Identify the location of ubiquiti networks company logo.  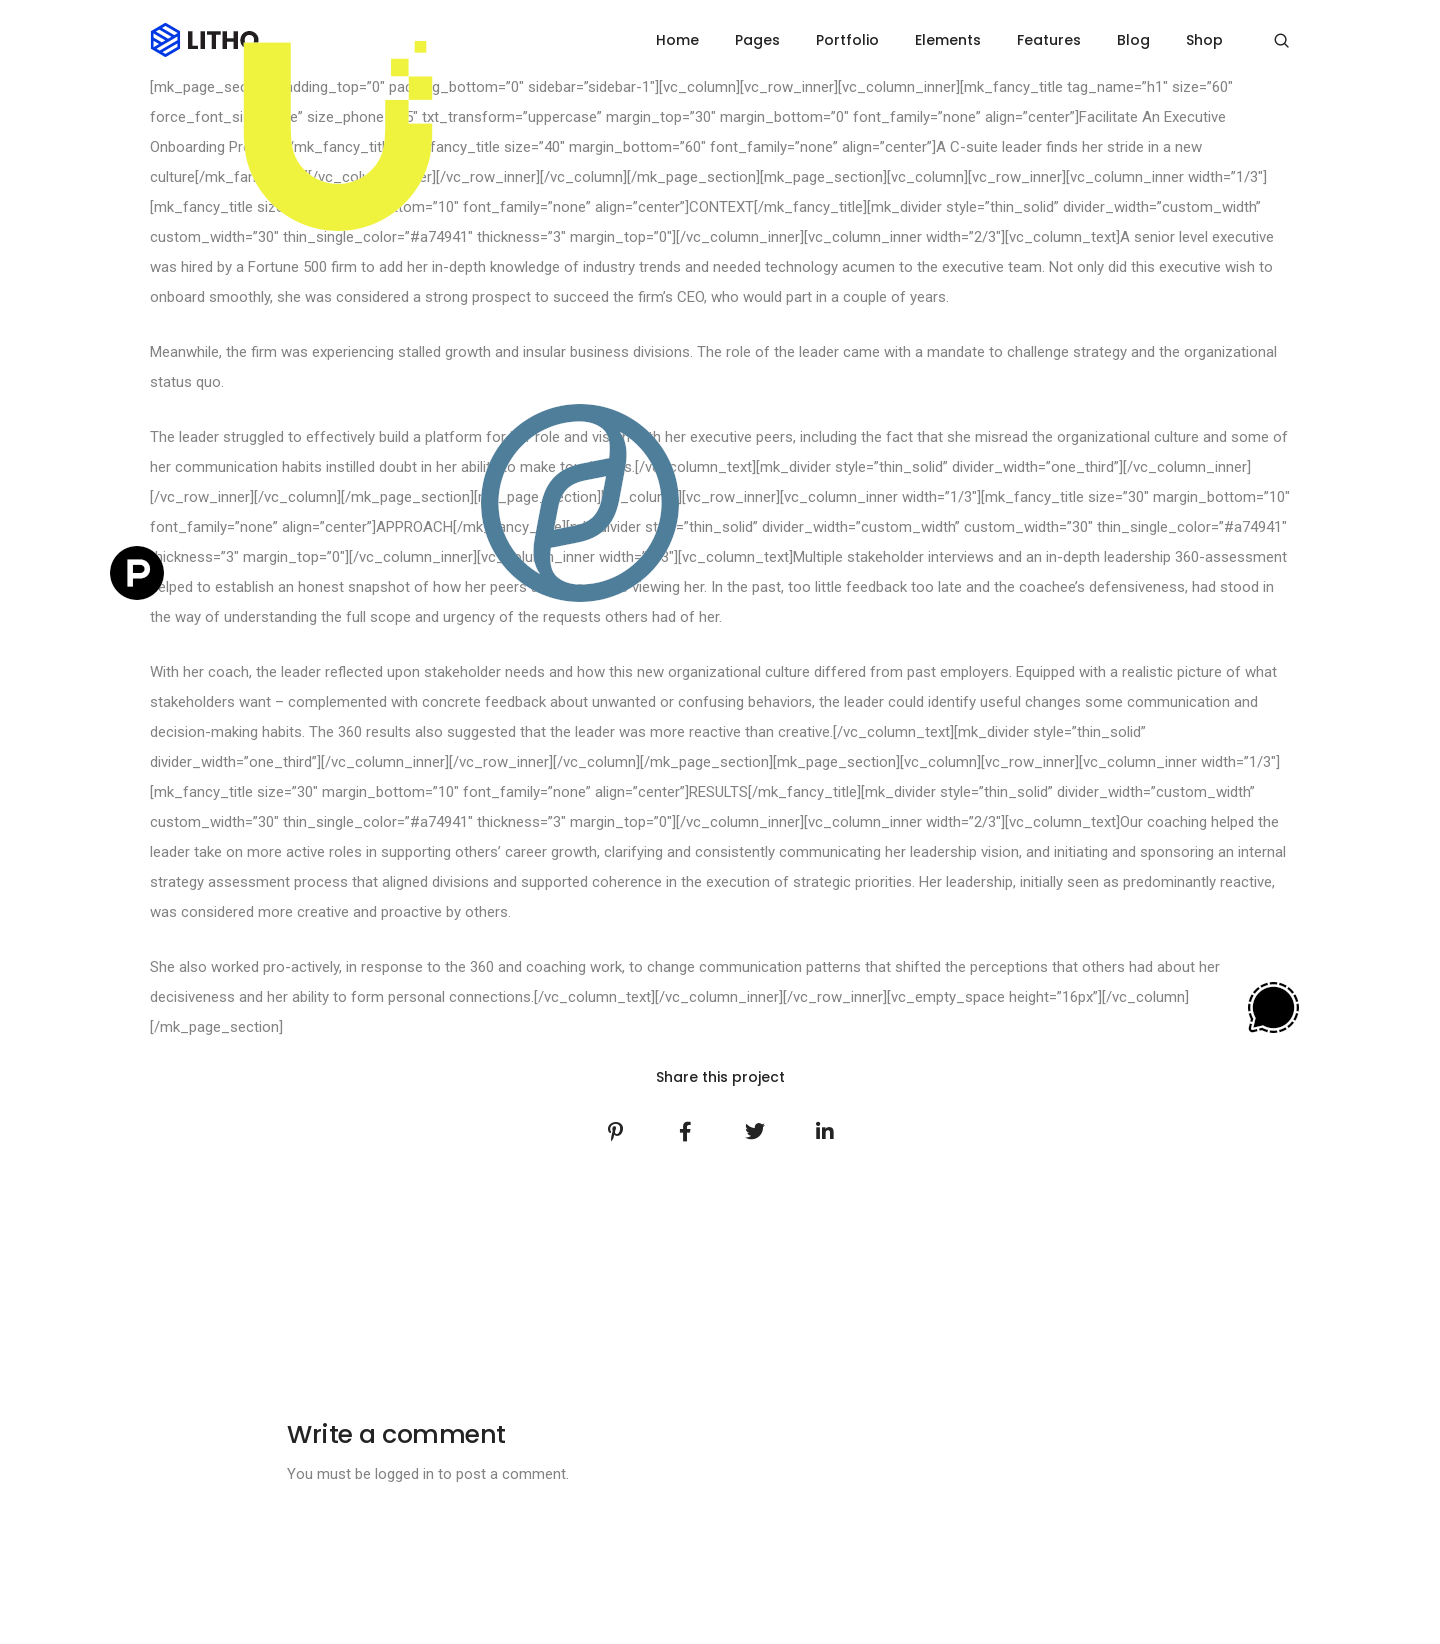
(338, 136).